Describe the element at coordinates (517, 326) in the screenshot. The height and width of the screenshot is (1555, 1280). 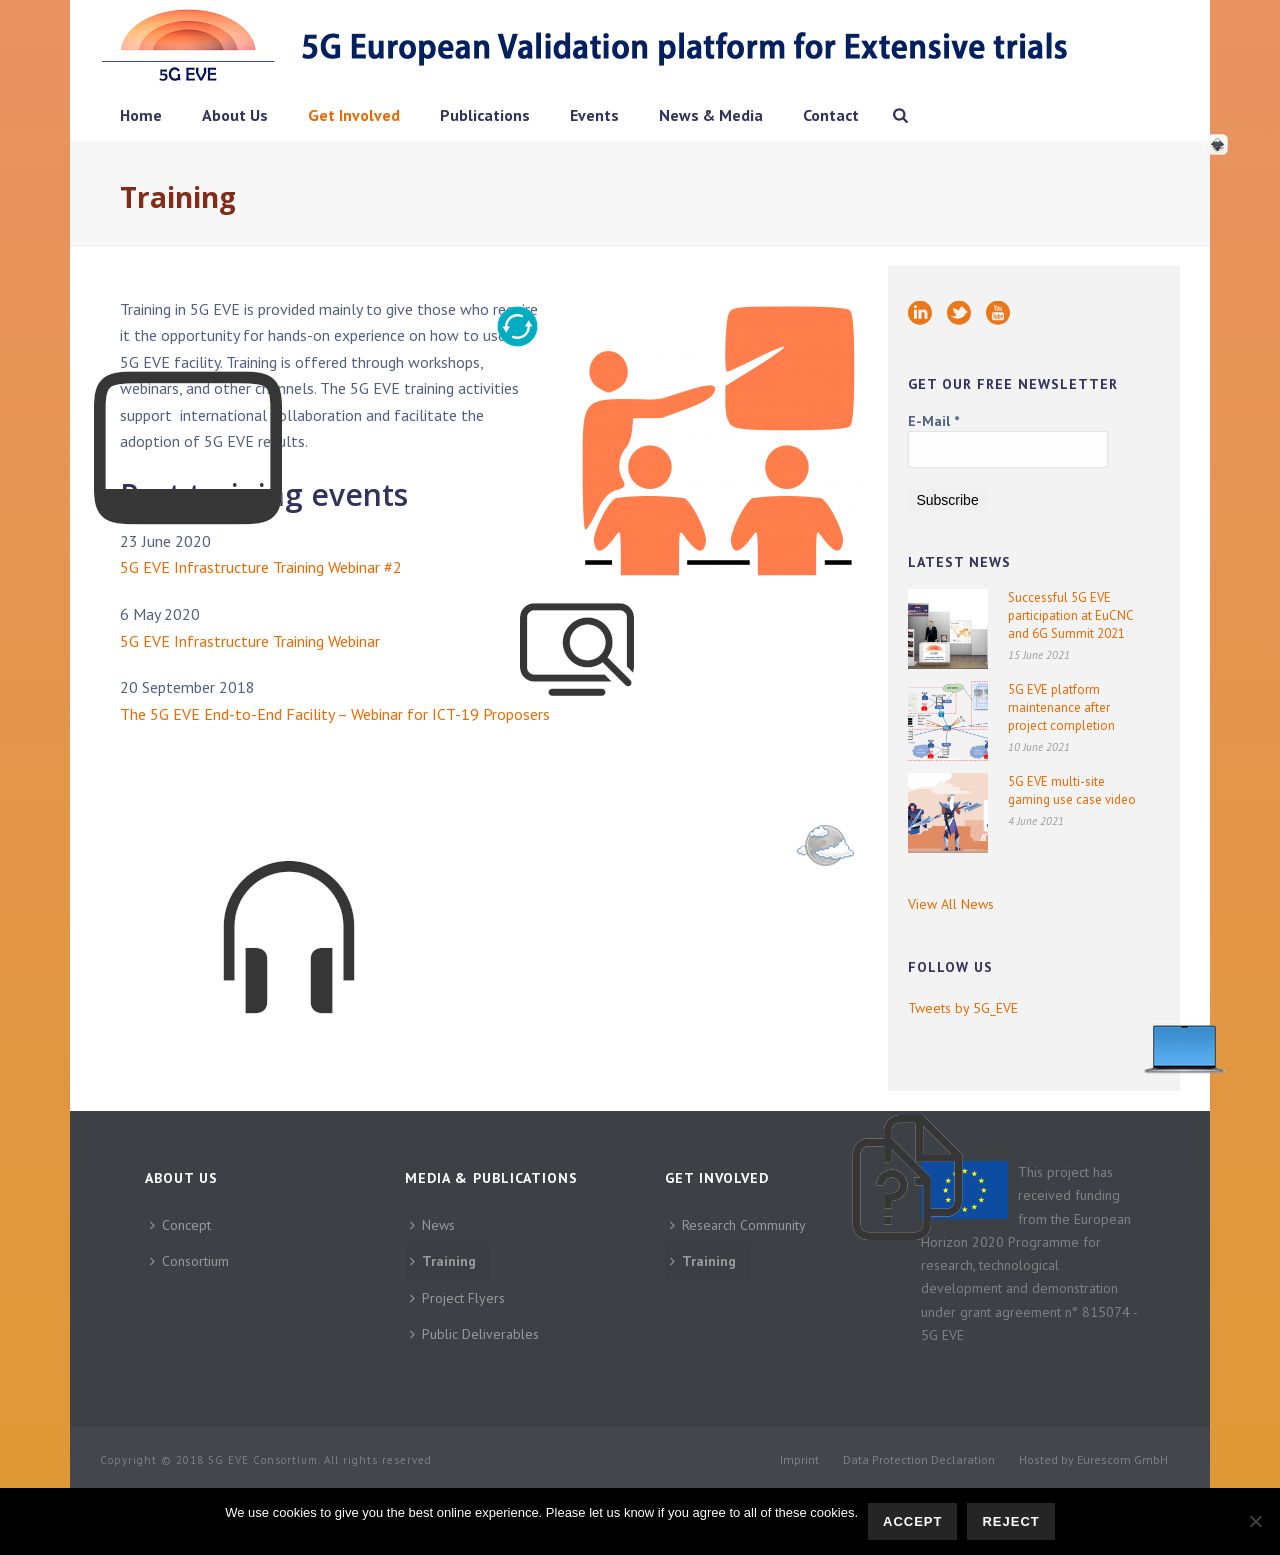
I see `indicates file or folder is currently syncing` at that location.